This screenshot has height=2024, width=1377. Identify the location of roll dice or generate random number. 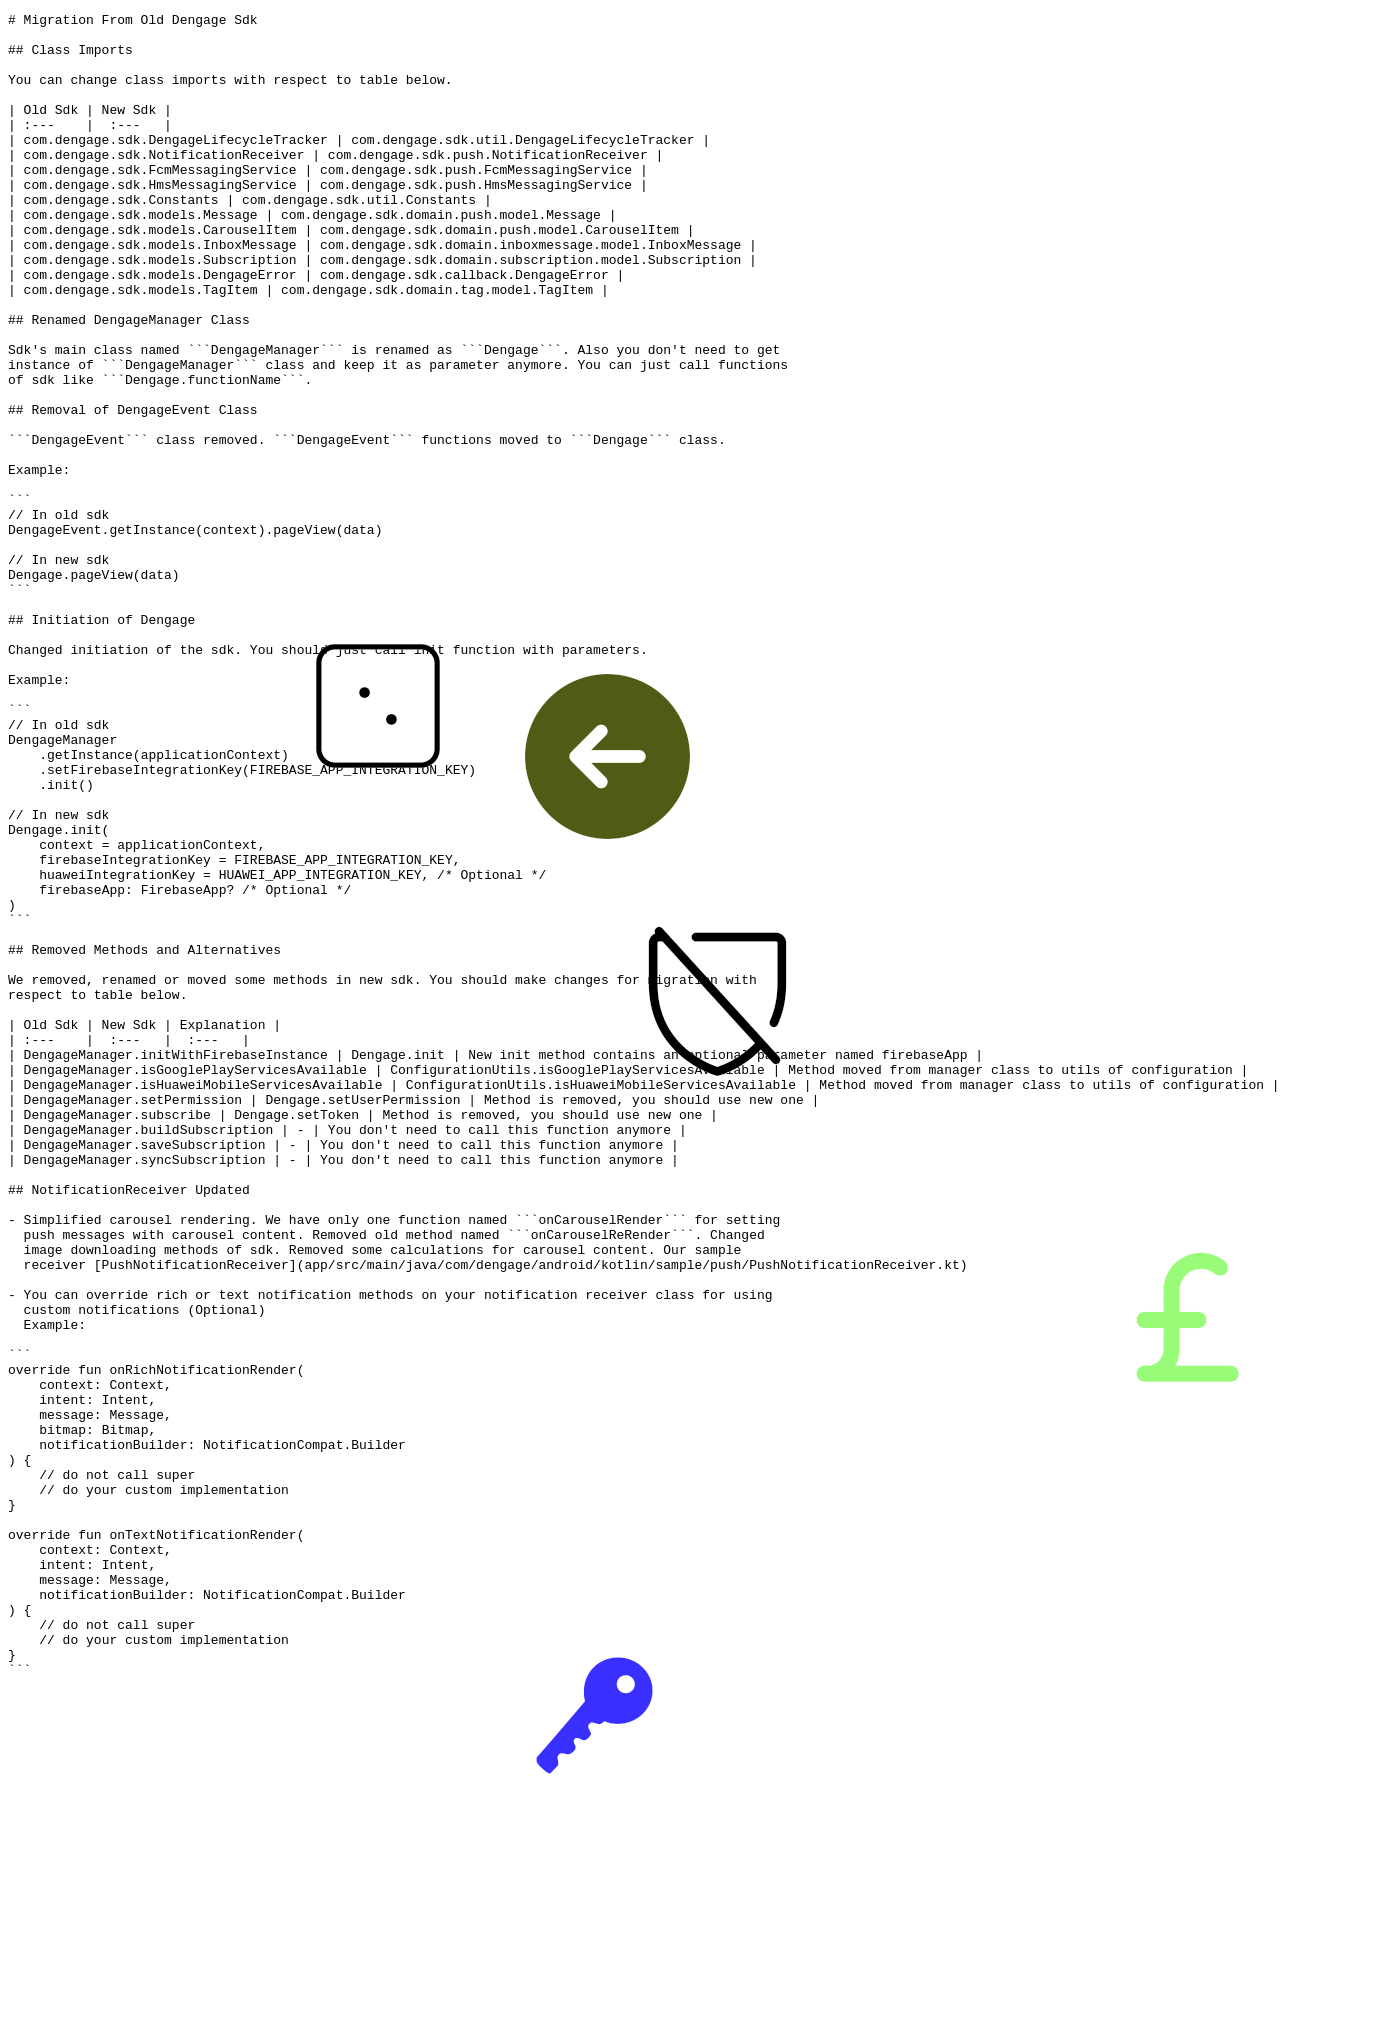
(378, 706).